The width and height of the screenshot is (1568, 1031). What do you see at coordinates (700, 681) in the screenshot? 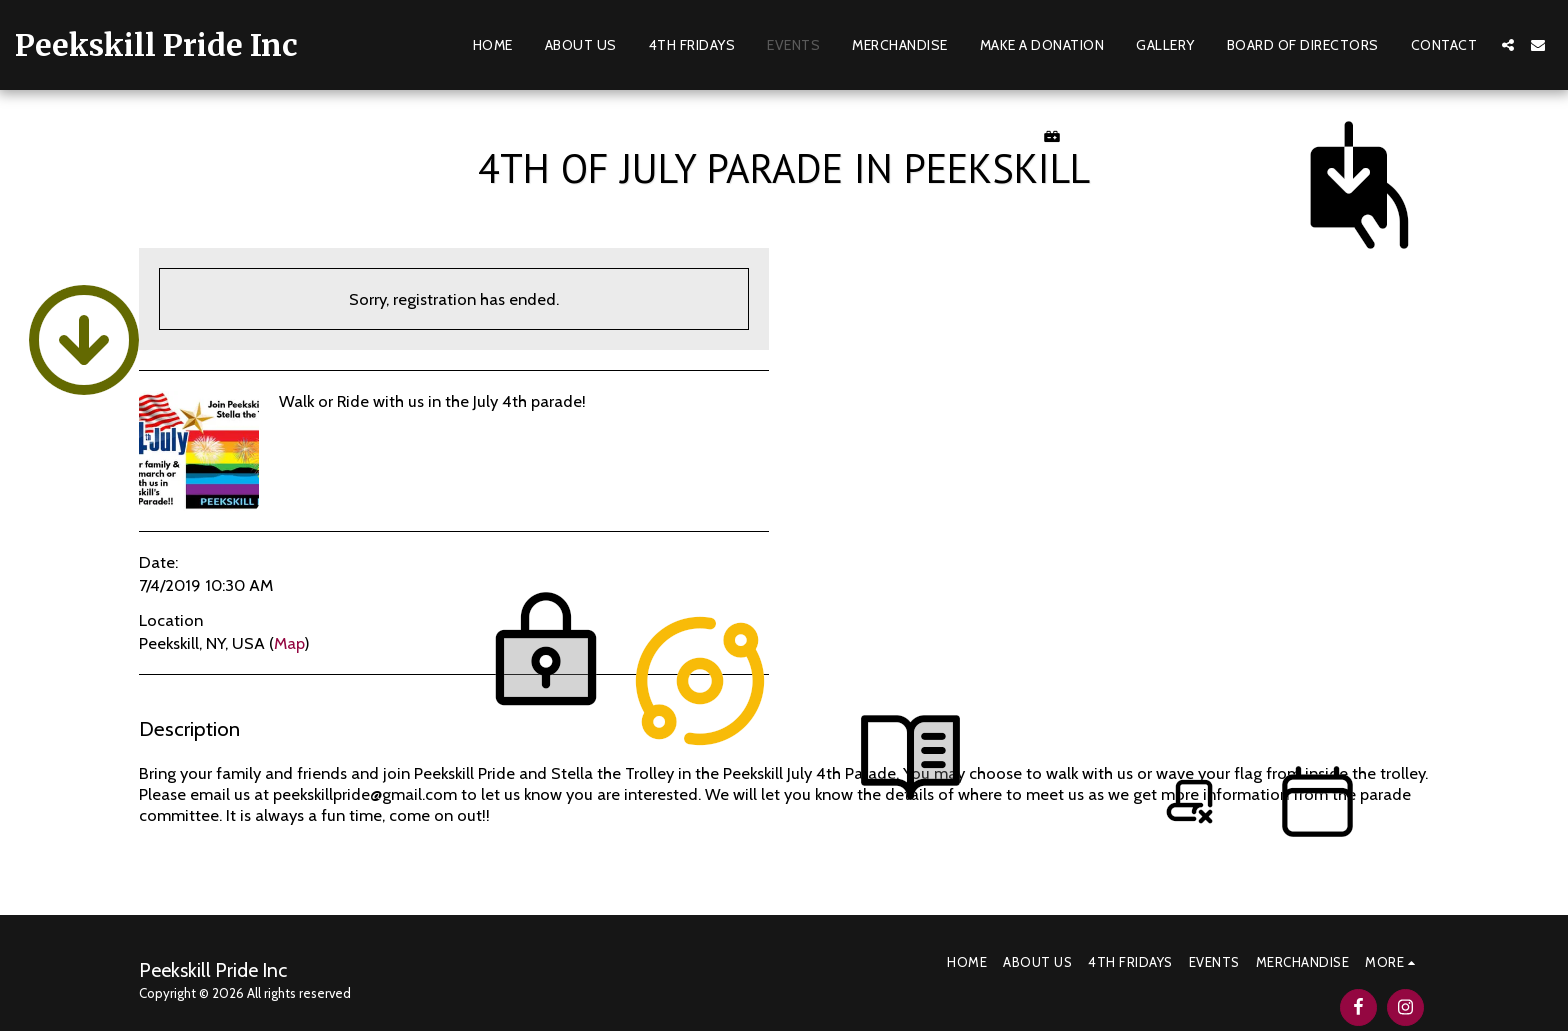
I see `view orbital or satellite tracking` at bounding box center [700, 681].